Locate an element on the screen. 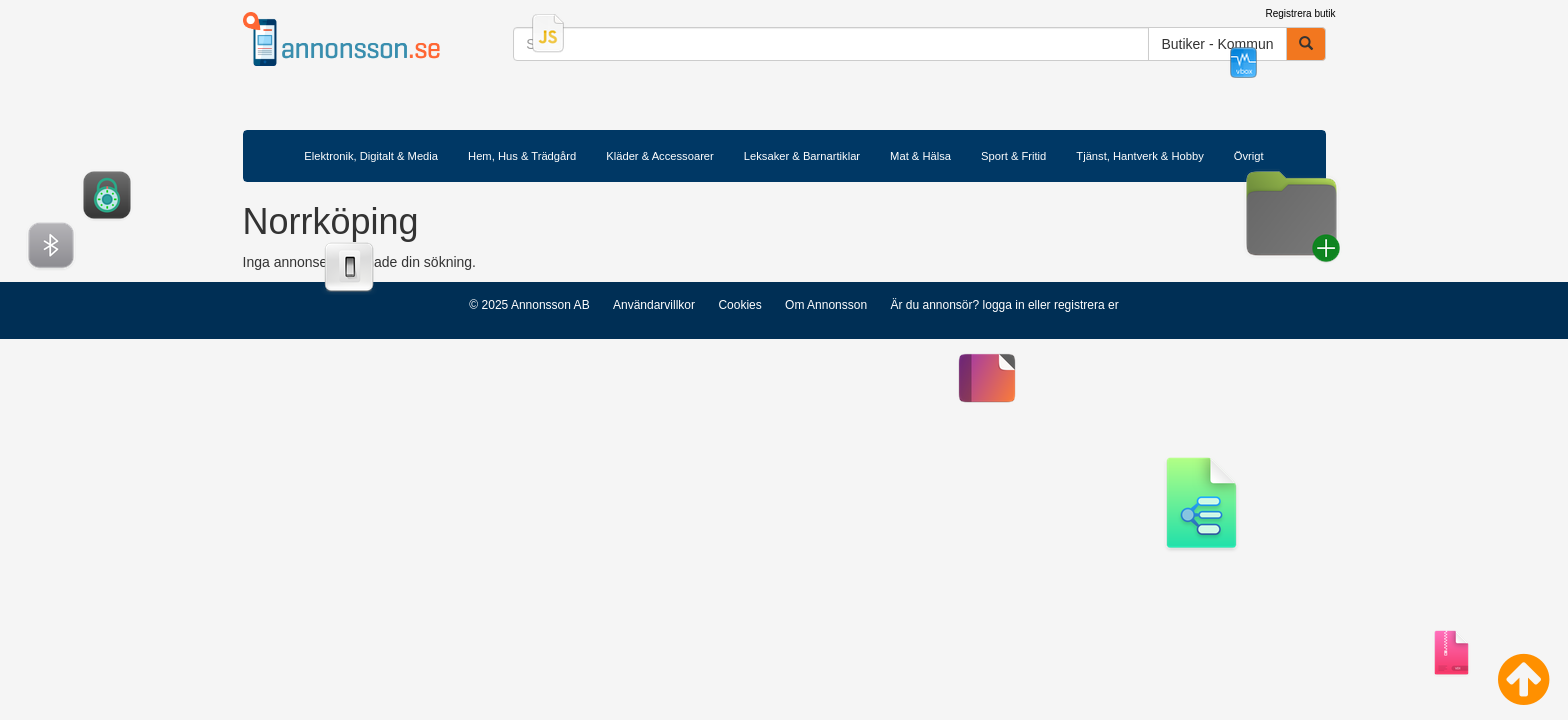 The width and height of the screenshot is (1568, 720). bluetooth is currently disabled or inactive is located at coordinates (51, 246).